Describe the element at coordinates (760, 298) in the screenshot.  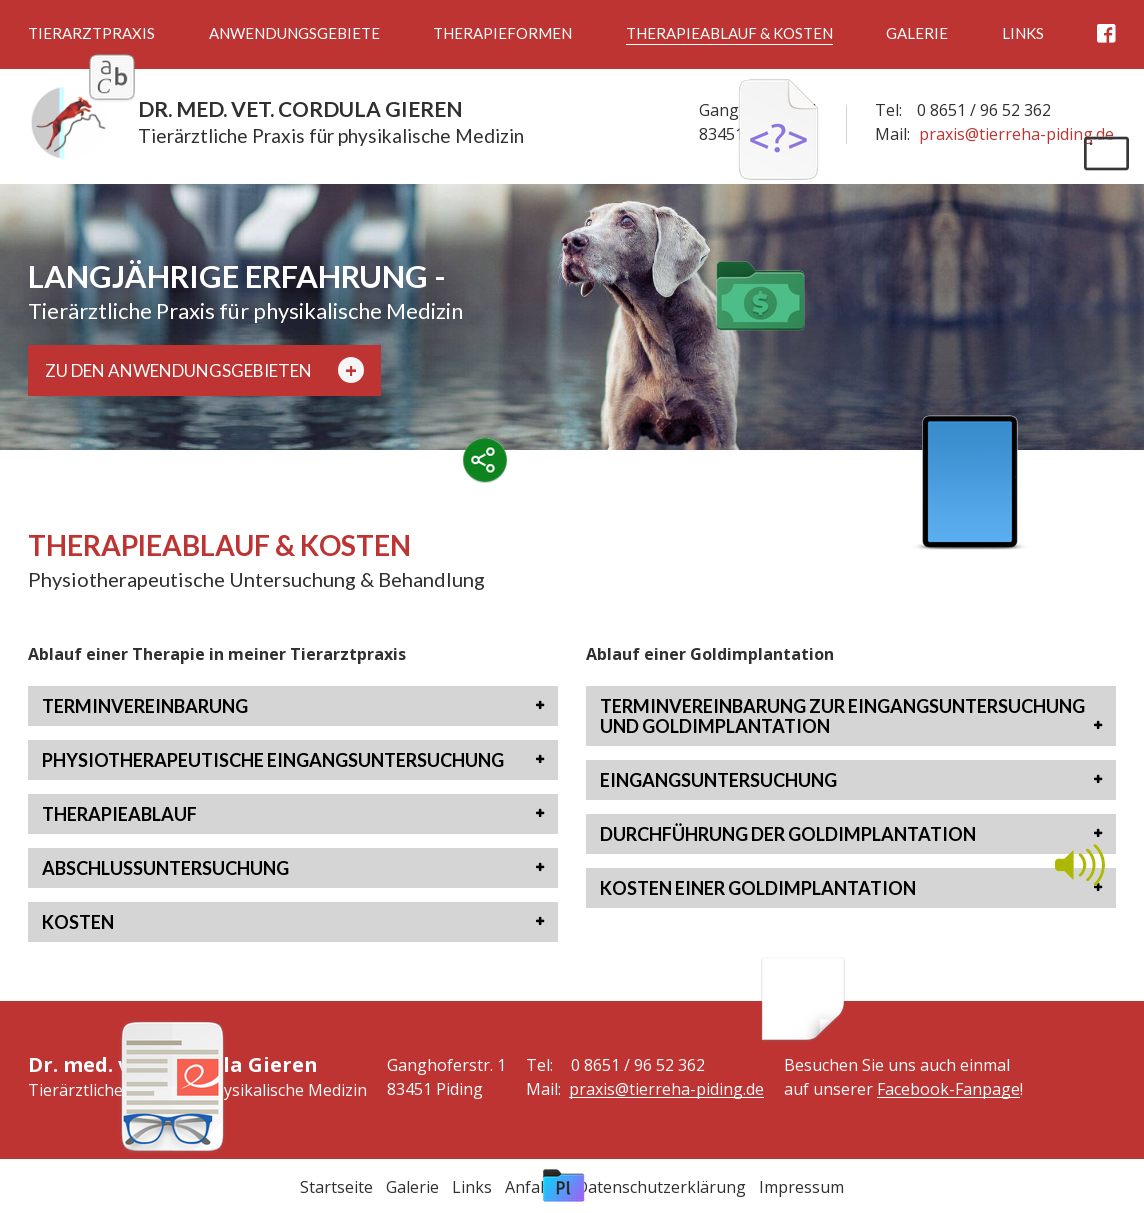
I see `open folder containing financial documents` at that location.